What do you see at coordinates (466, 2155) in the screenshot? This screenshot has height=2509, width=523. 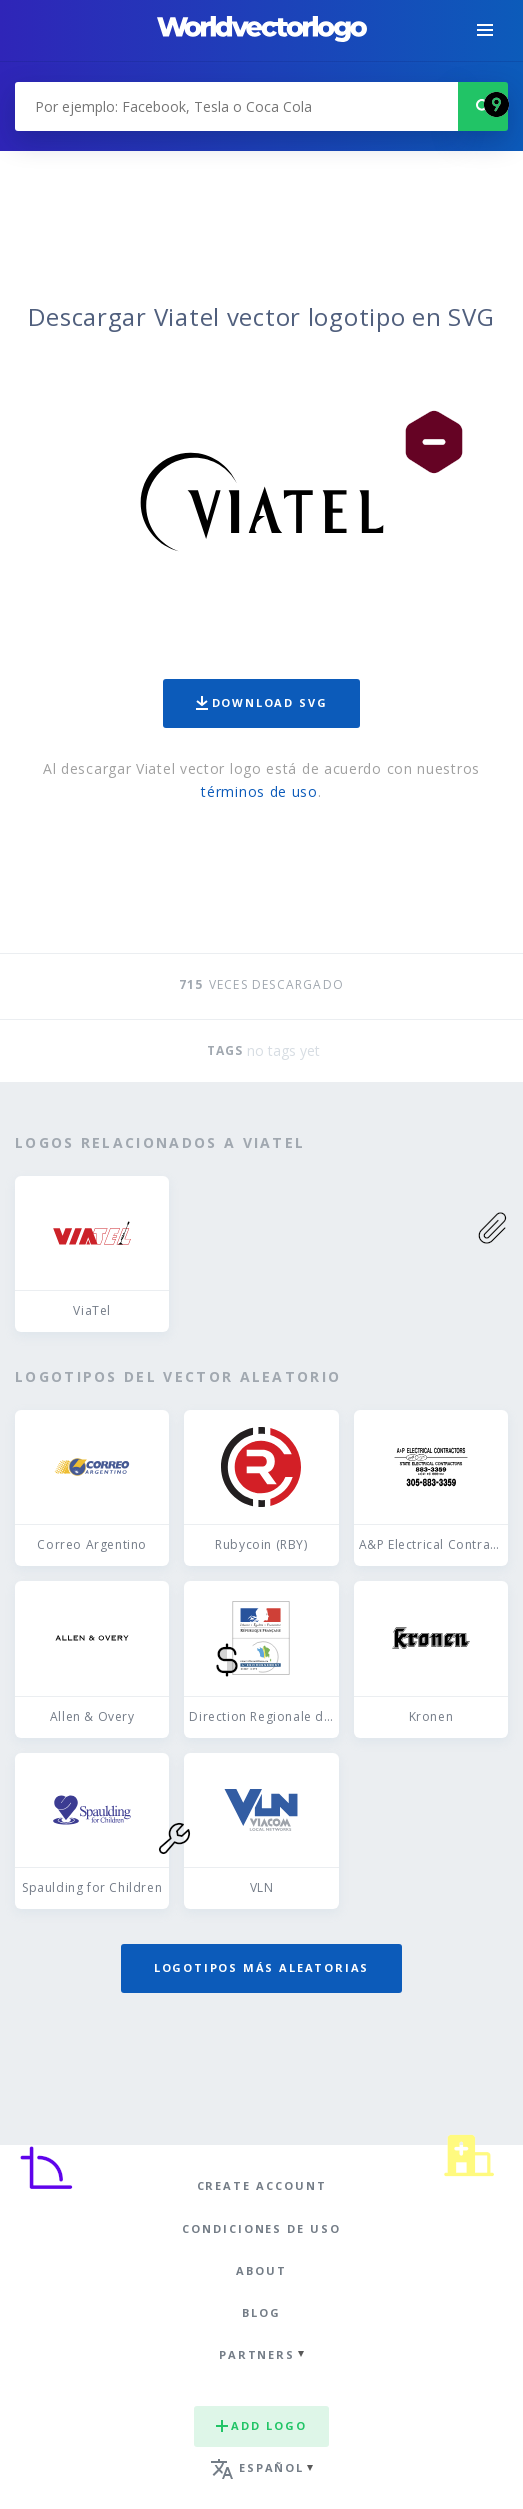 I see `find nearby hospitals or medical facilities` at bounding box center [466, 2155].